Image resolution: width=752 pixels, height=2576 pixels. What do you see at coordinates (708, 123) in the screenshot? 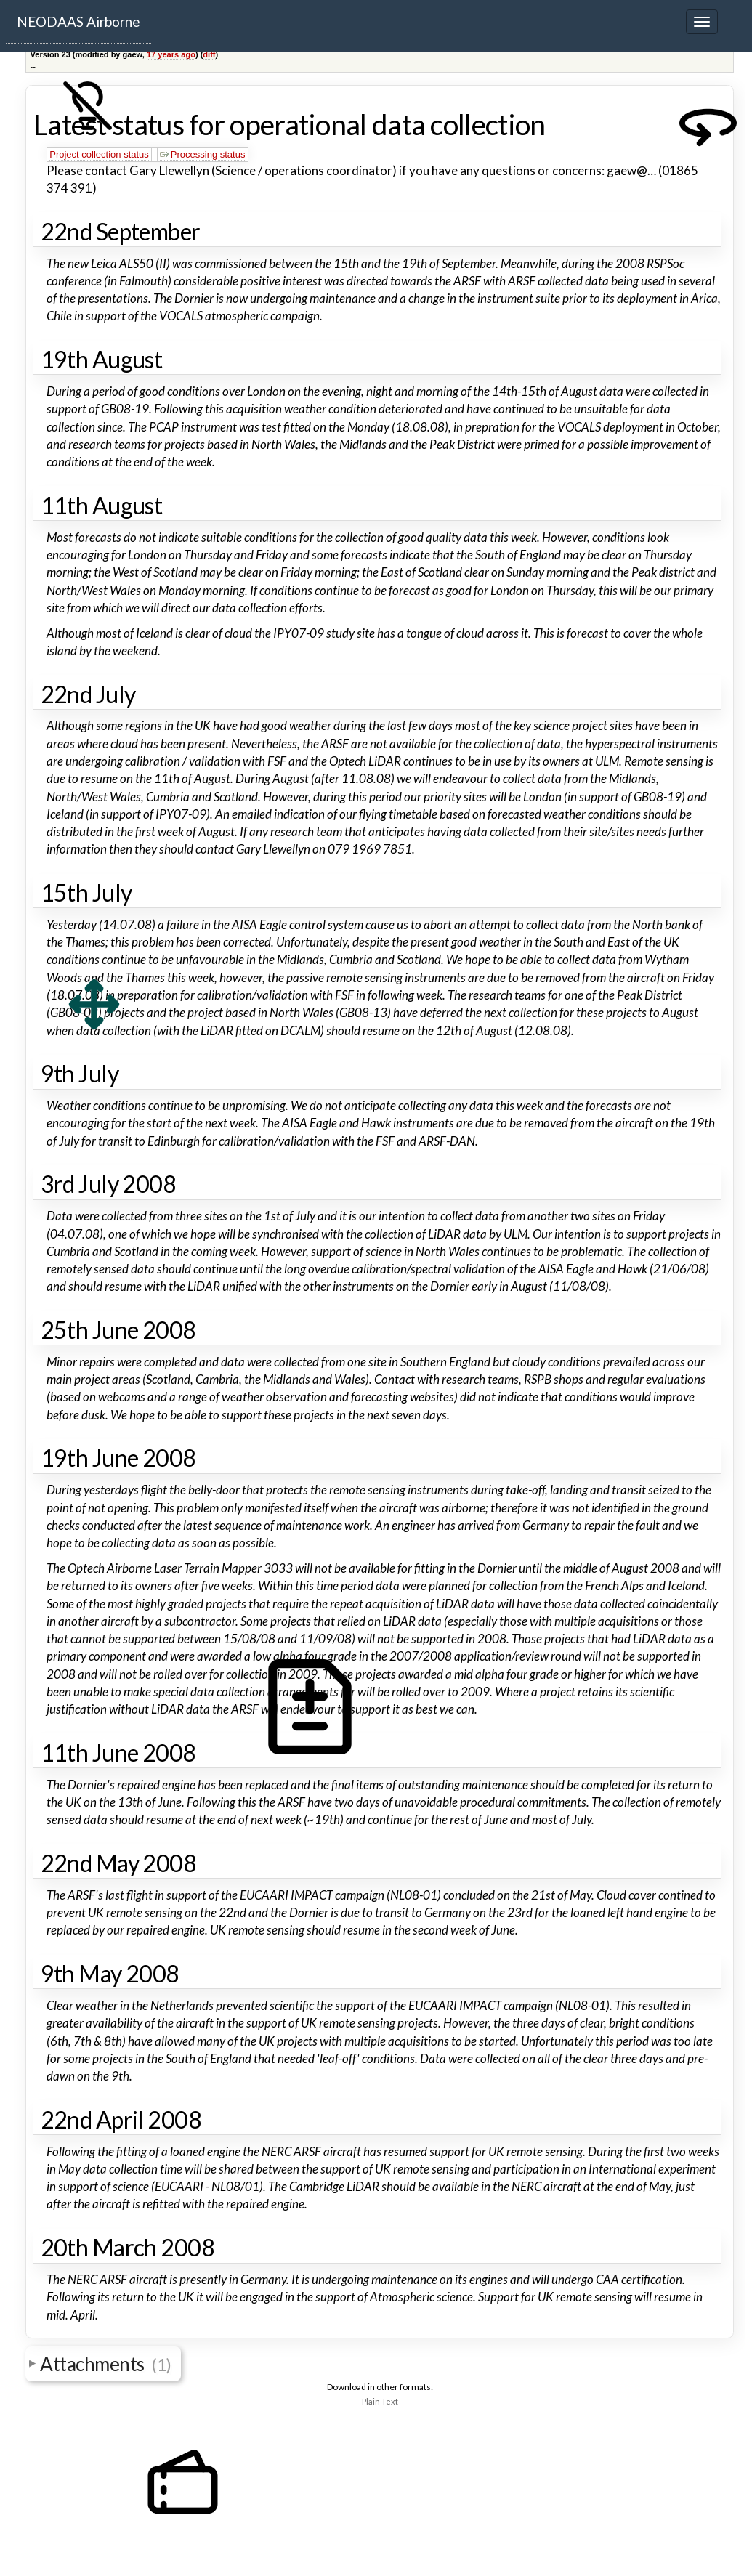
I see `rotate to view 360-degree content` at bounding box center [708, 123].